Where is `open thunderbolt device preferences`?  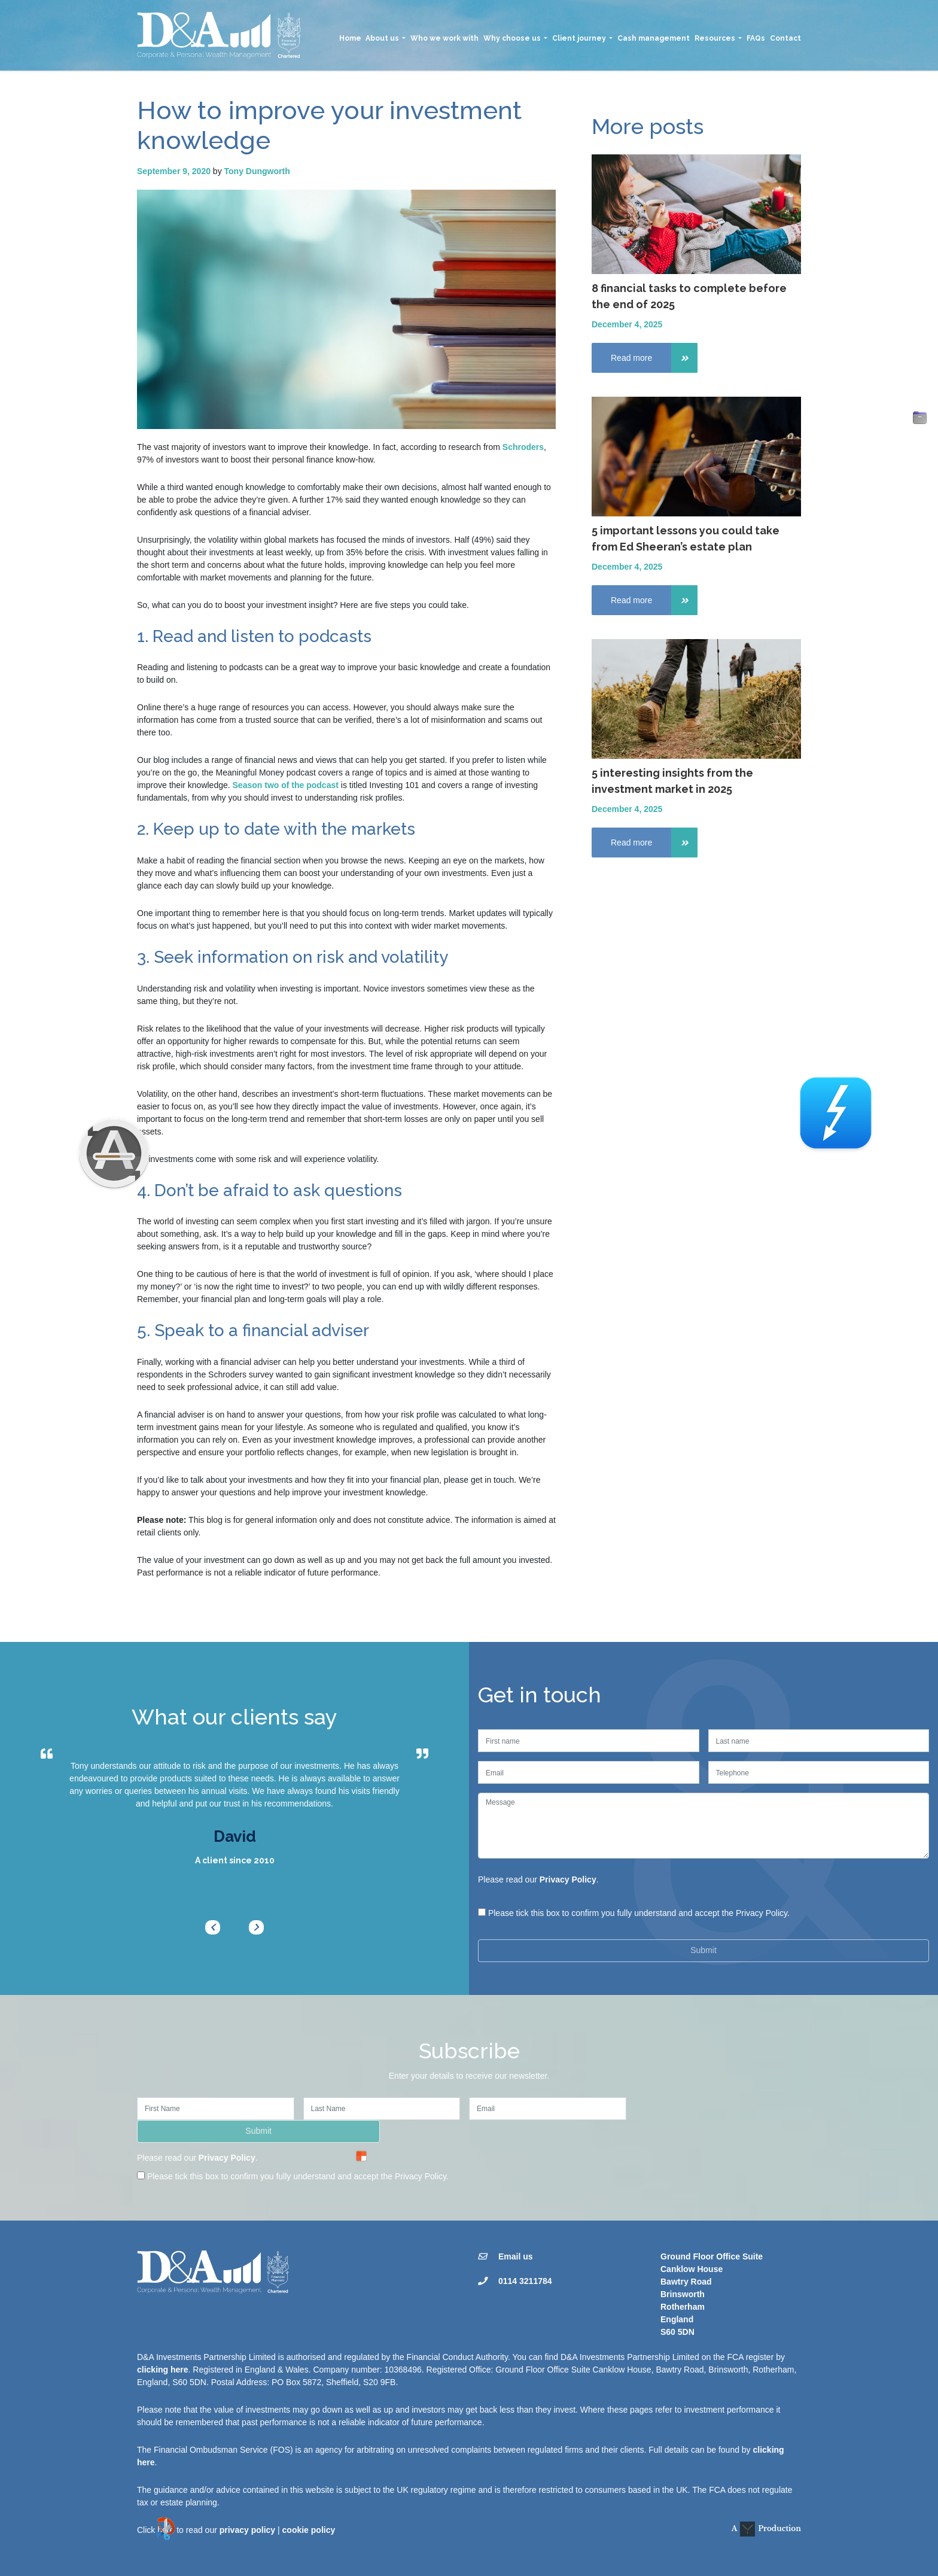 open thunderbolt device preferences is located at coordinates (836, 1113).